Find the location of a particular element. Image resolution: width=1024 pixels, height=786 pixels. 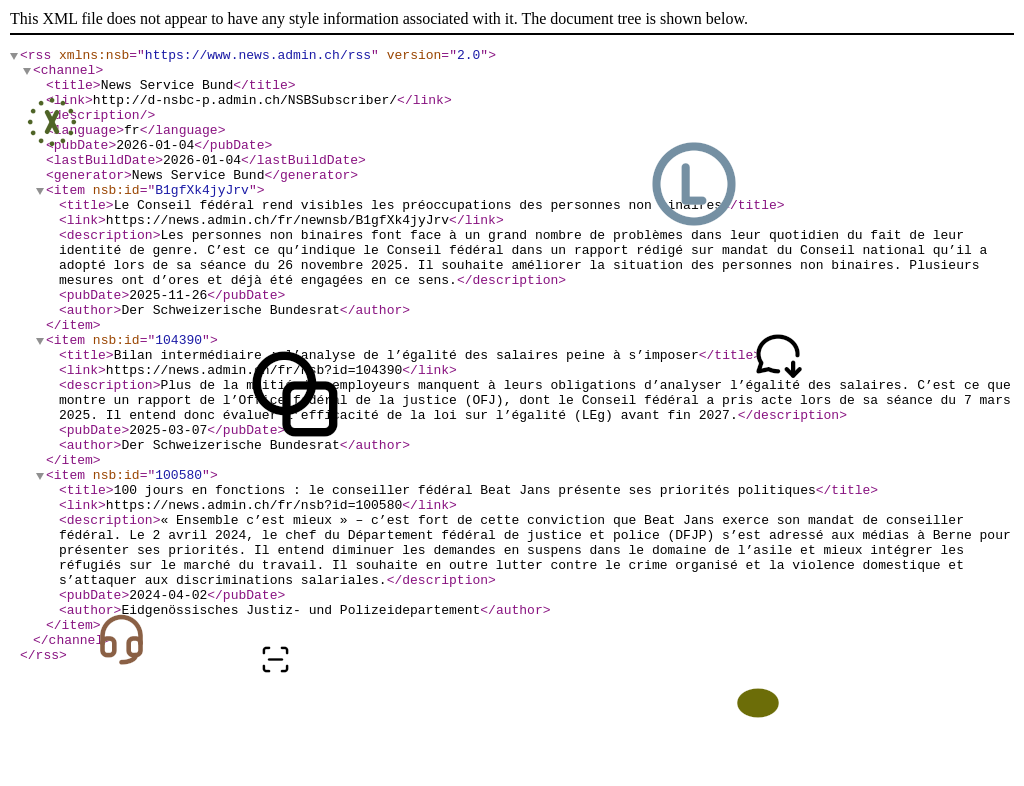

toggle between circular and square shape options is located at coordinates (295, 394).